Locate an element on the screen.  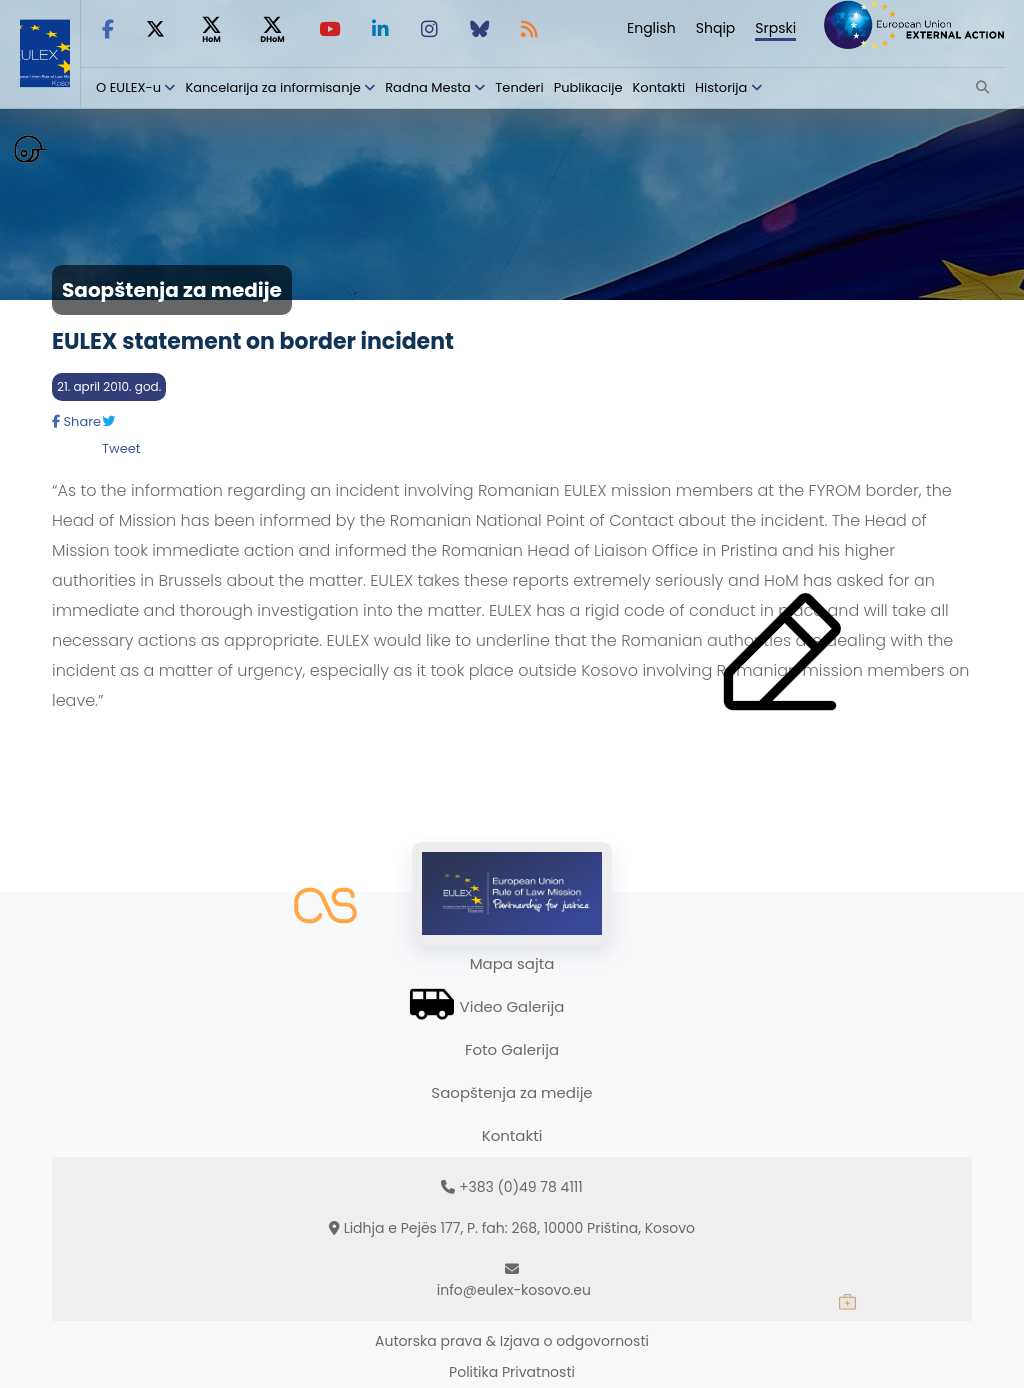
connect to Last.fm account is located at coordinates (325, 904).